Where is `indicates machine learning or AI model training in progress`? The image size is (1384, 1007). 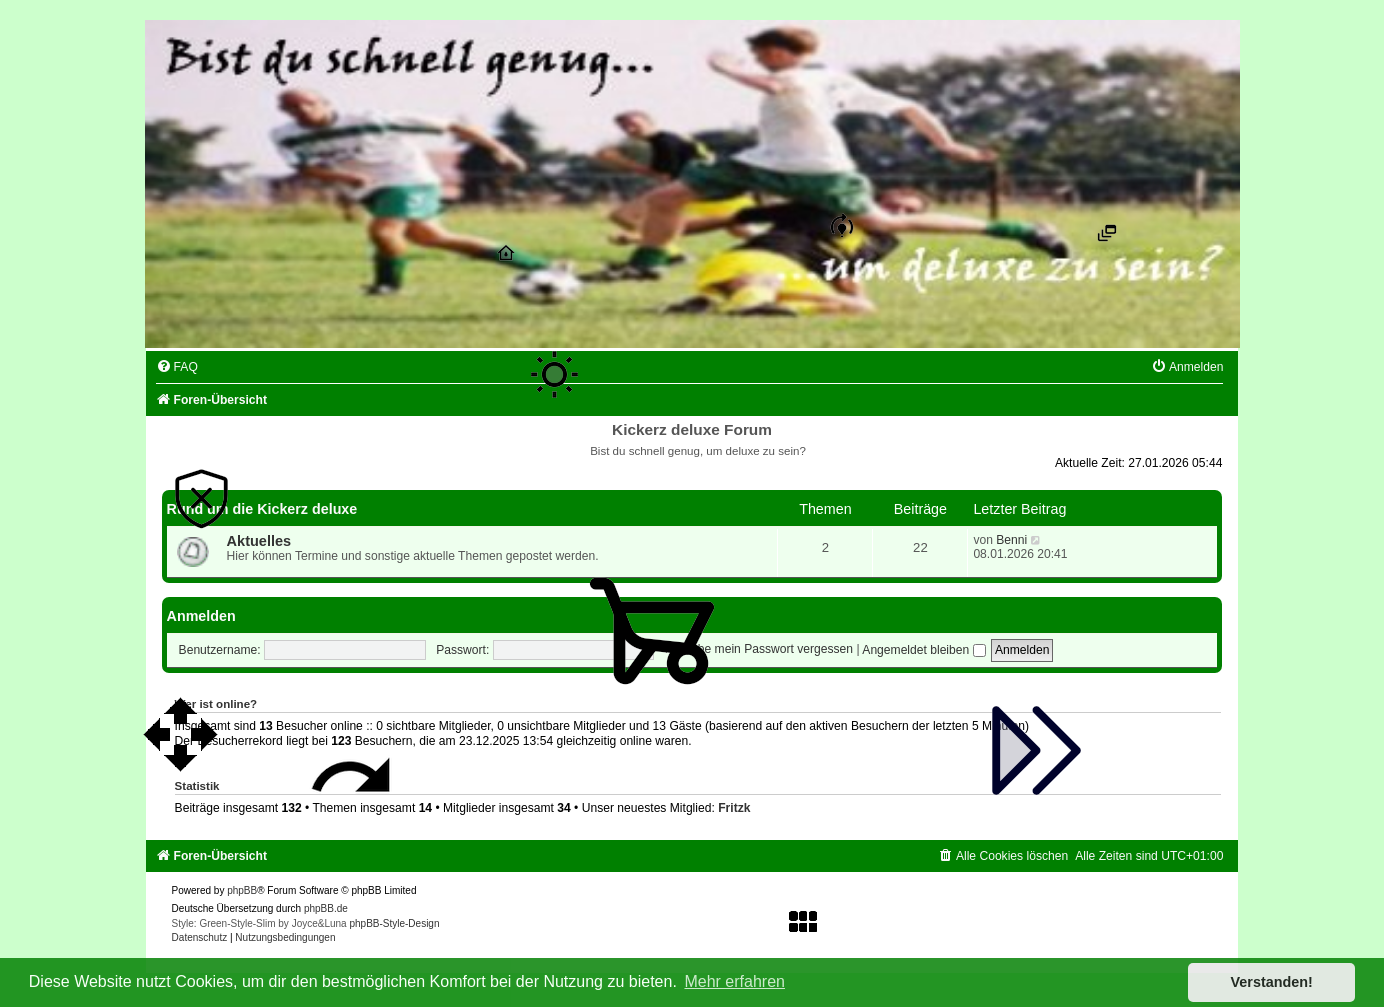 indicates machine learning or AI model training in progress is located at coordinates (842, 226).